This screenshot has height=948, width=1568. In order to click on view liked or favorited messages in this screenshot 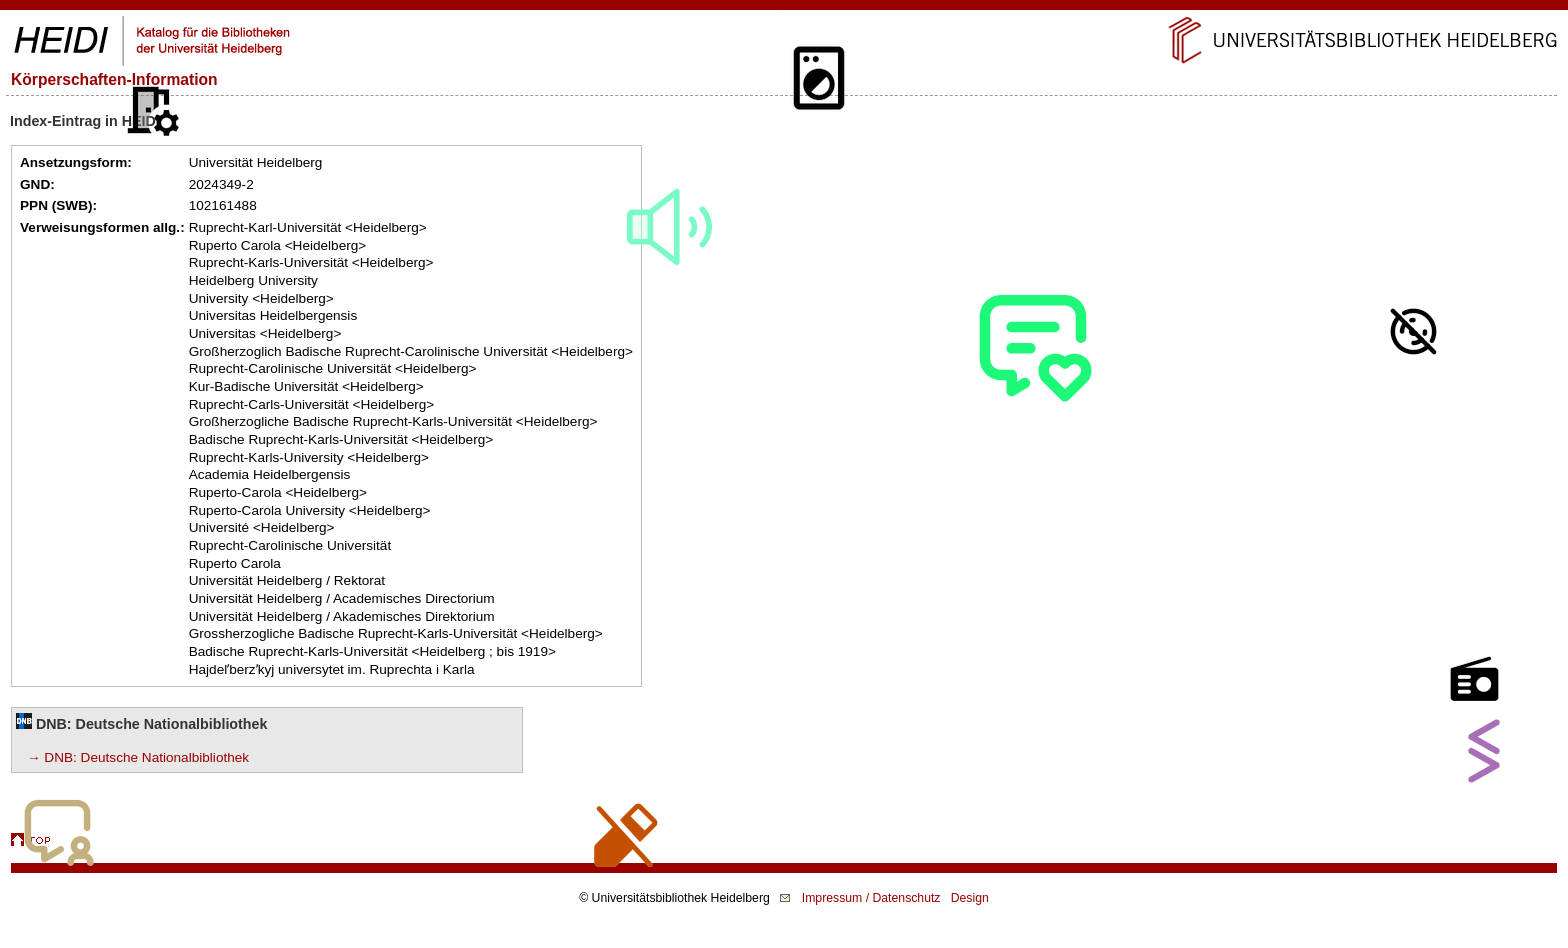, I will do `click(1033, 343)`.